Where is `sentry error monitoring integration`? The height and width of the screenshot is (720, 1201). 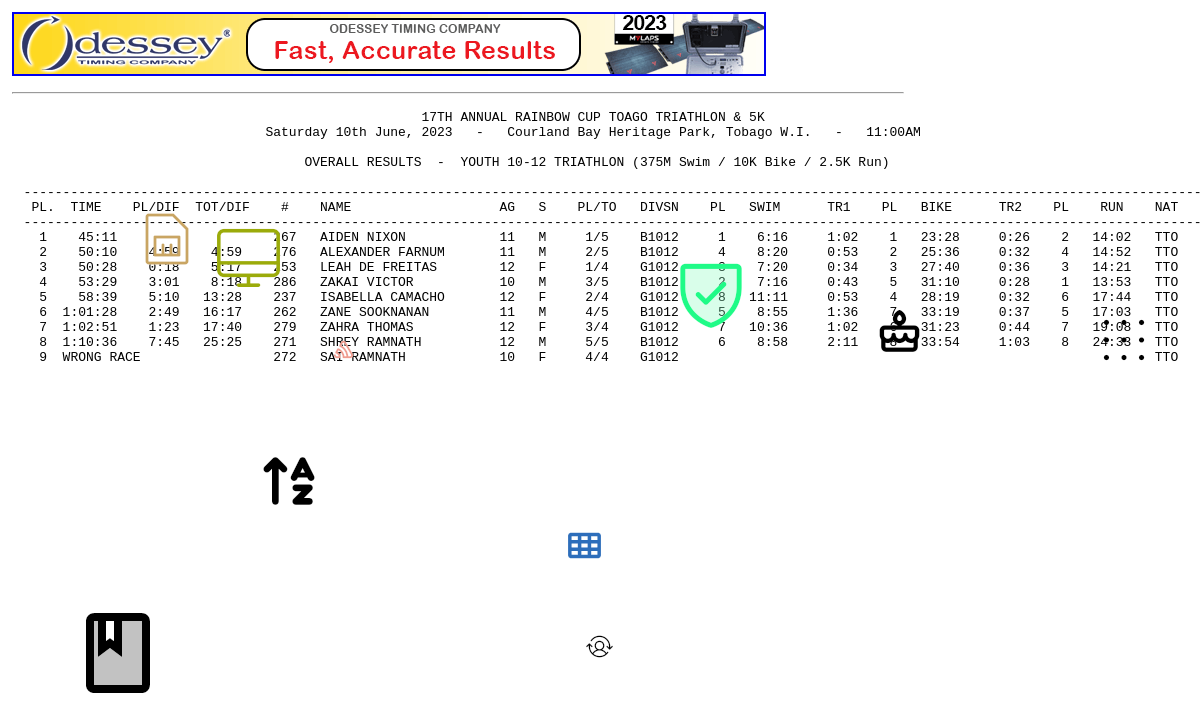
sentry error monitoring integration is located at coordinates (343, 349).